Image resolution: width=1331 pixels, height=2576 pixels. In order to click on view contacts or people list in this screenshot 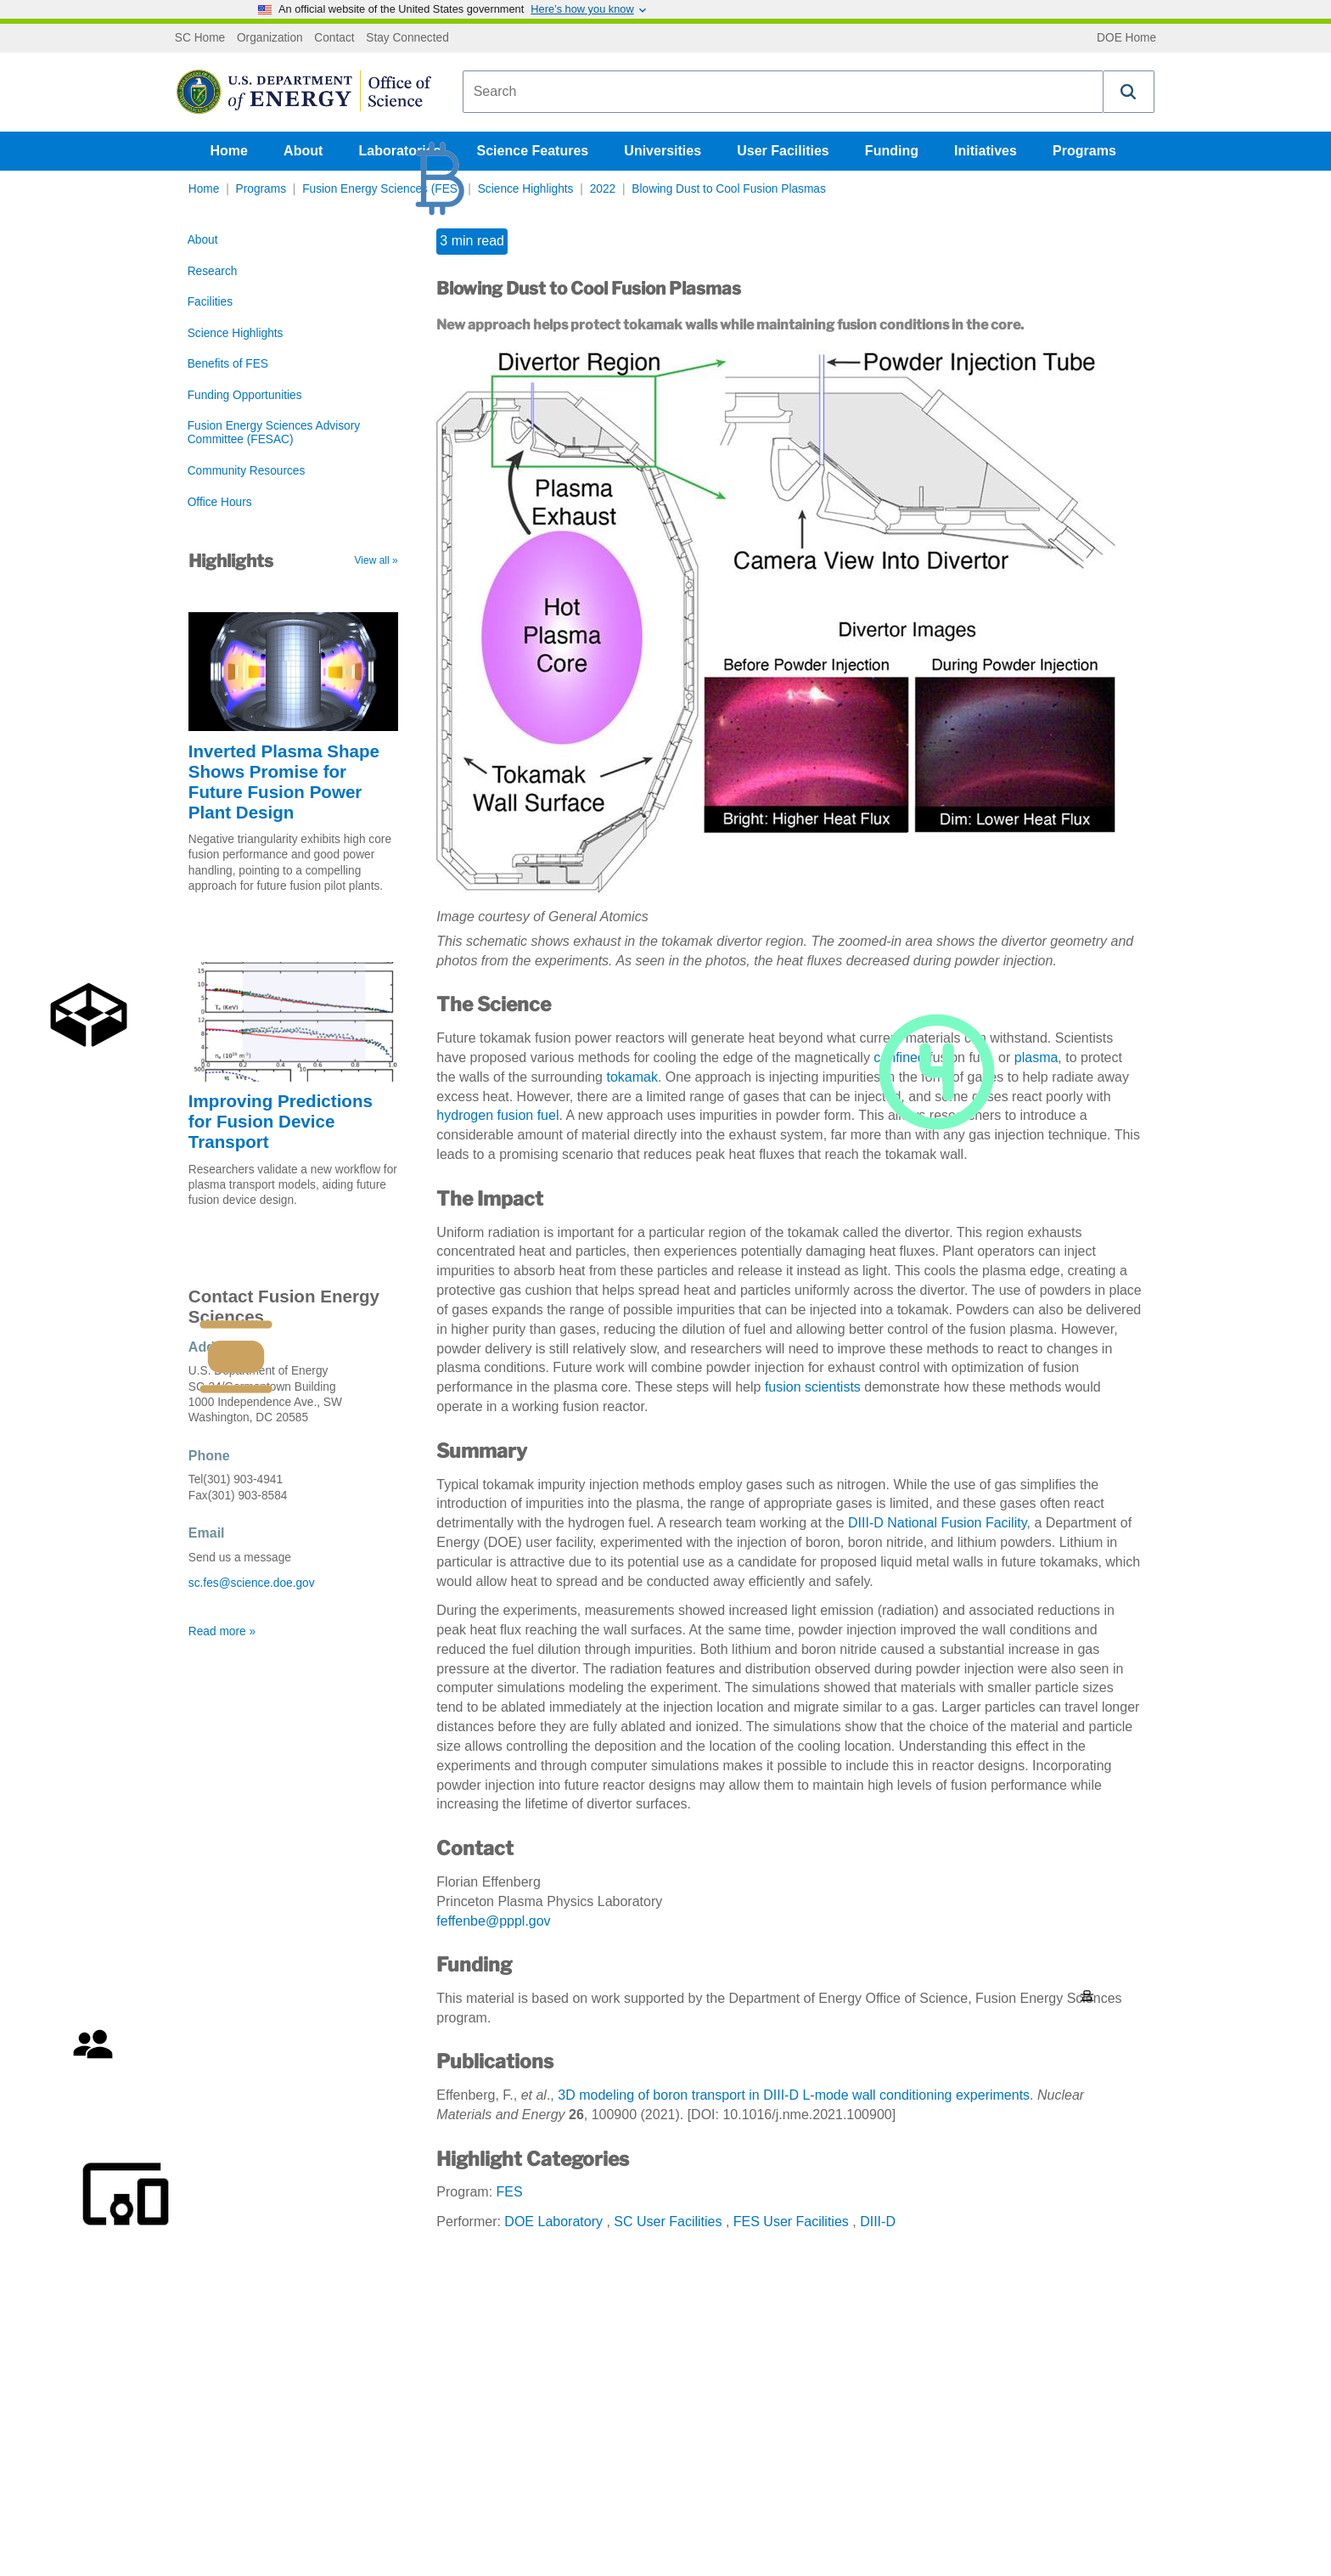, I will do `click(93, 2044)`.